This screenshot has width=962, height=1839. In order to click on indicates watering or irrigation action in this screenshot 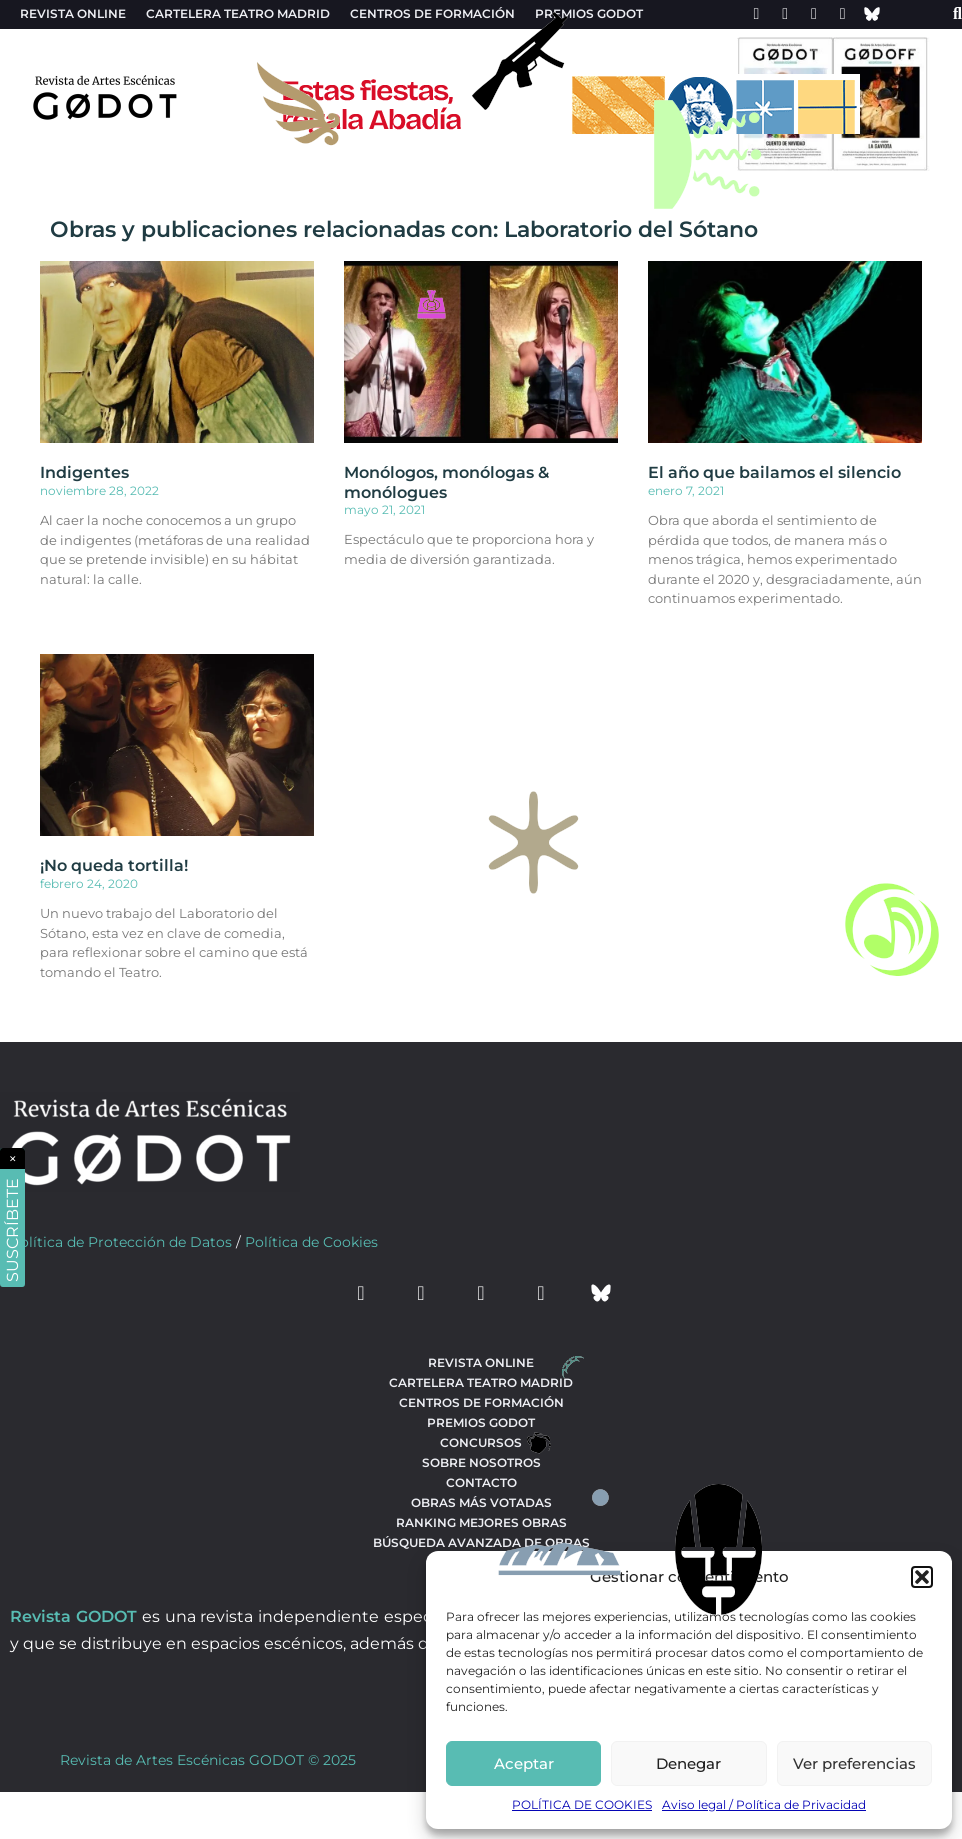, I will do `click(539, 1443)`.